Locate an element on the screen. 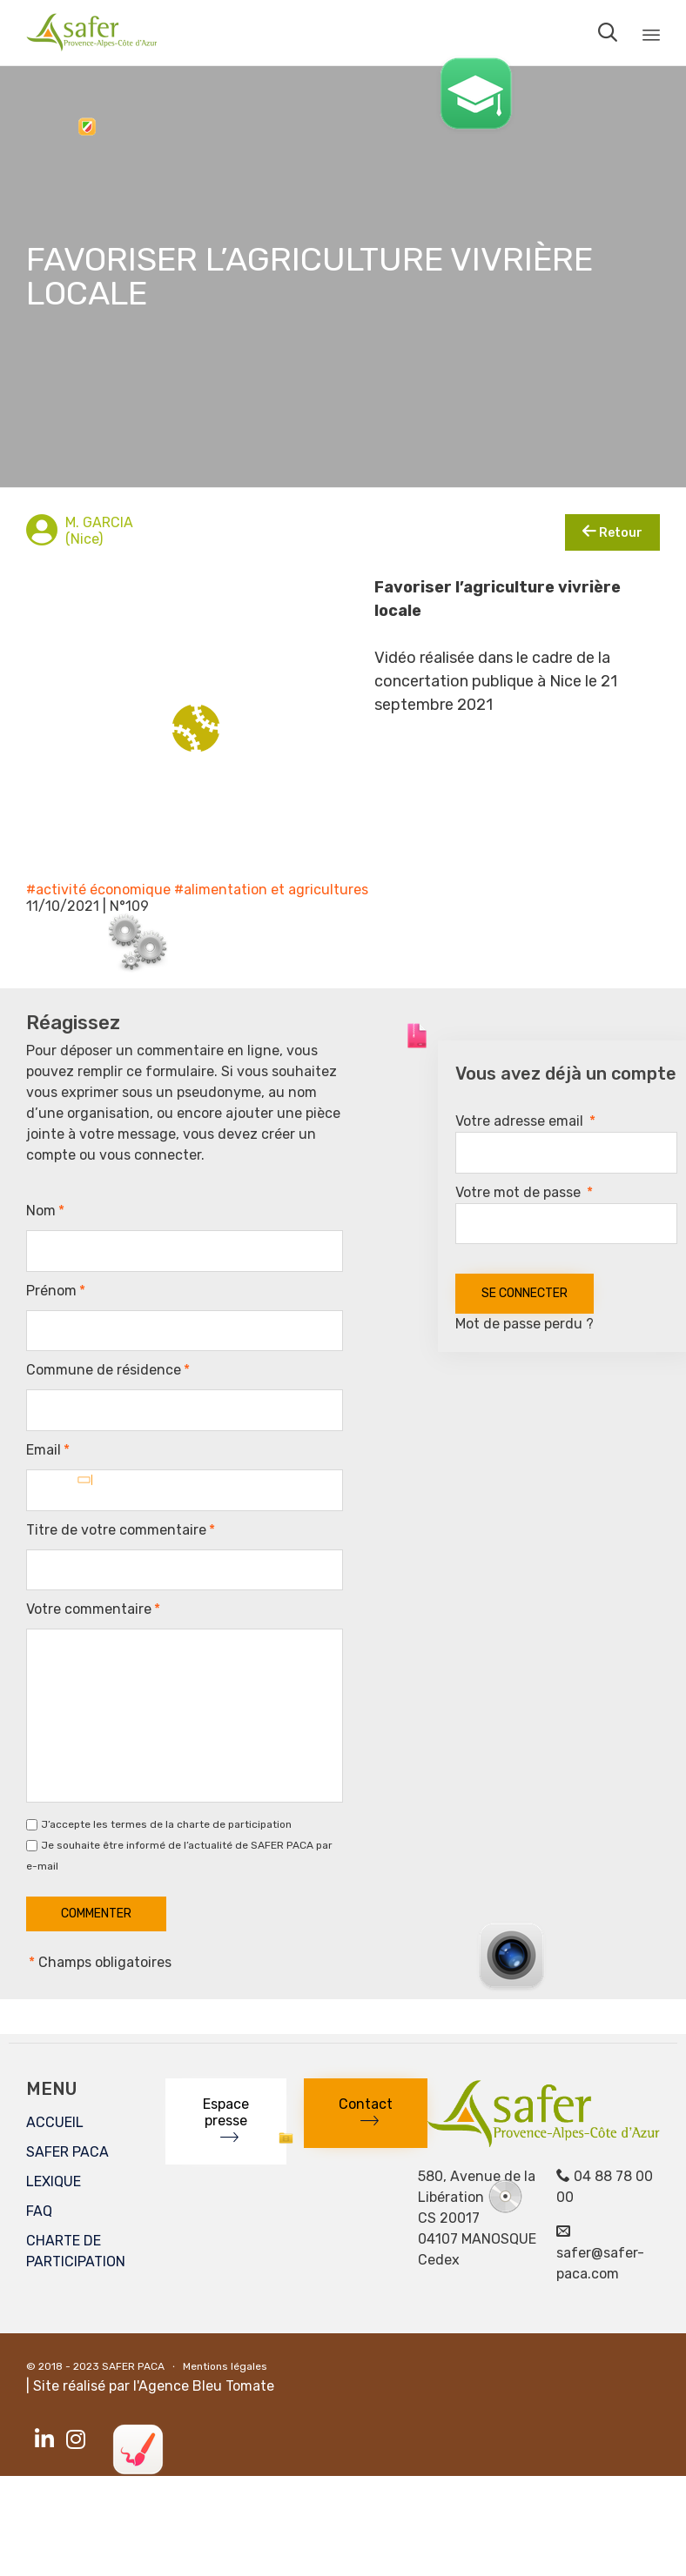  unmount or eject a DVD disc is located at coordinates (505, 2196).